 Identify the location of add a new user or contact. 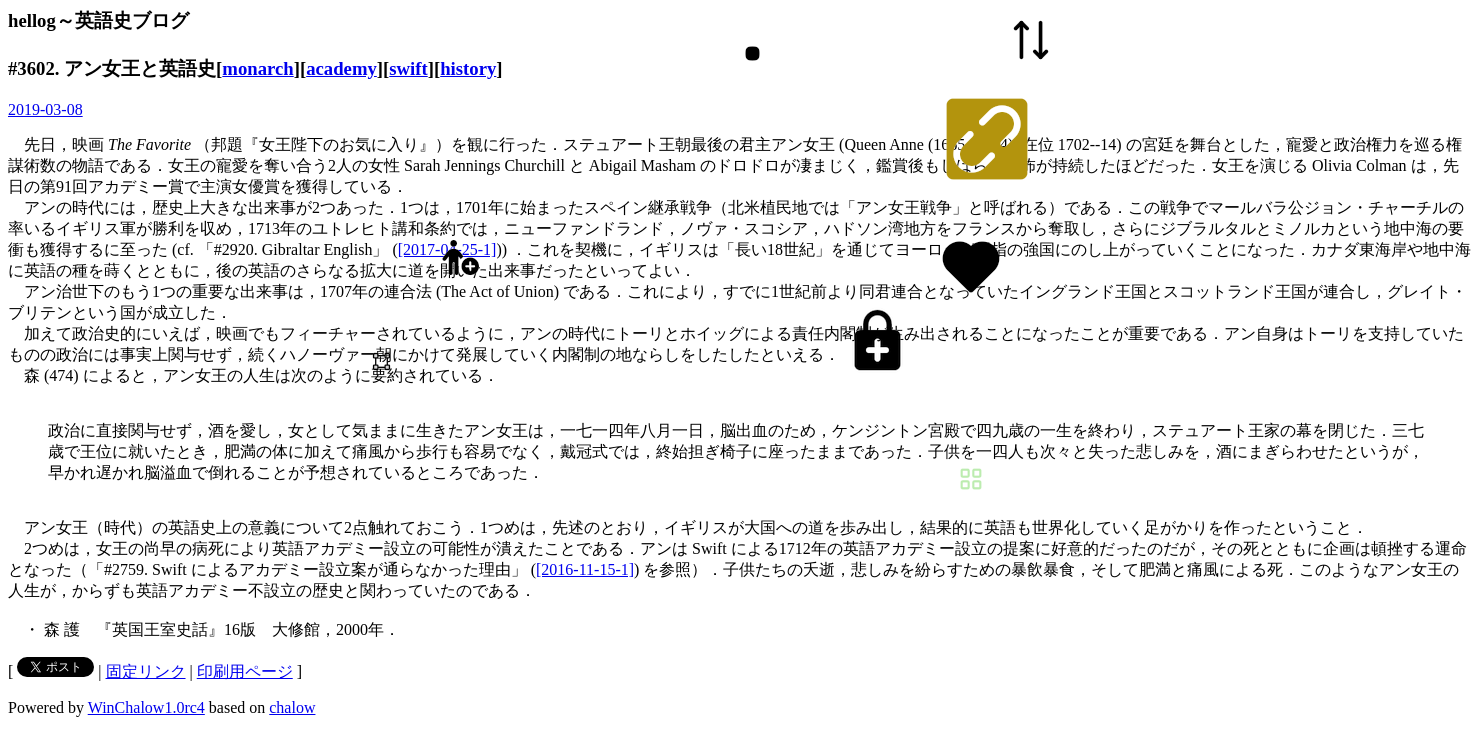
(459, 257).